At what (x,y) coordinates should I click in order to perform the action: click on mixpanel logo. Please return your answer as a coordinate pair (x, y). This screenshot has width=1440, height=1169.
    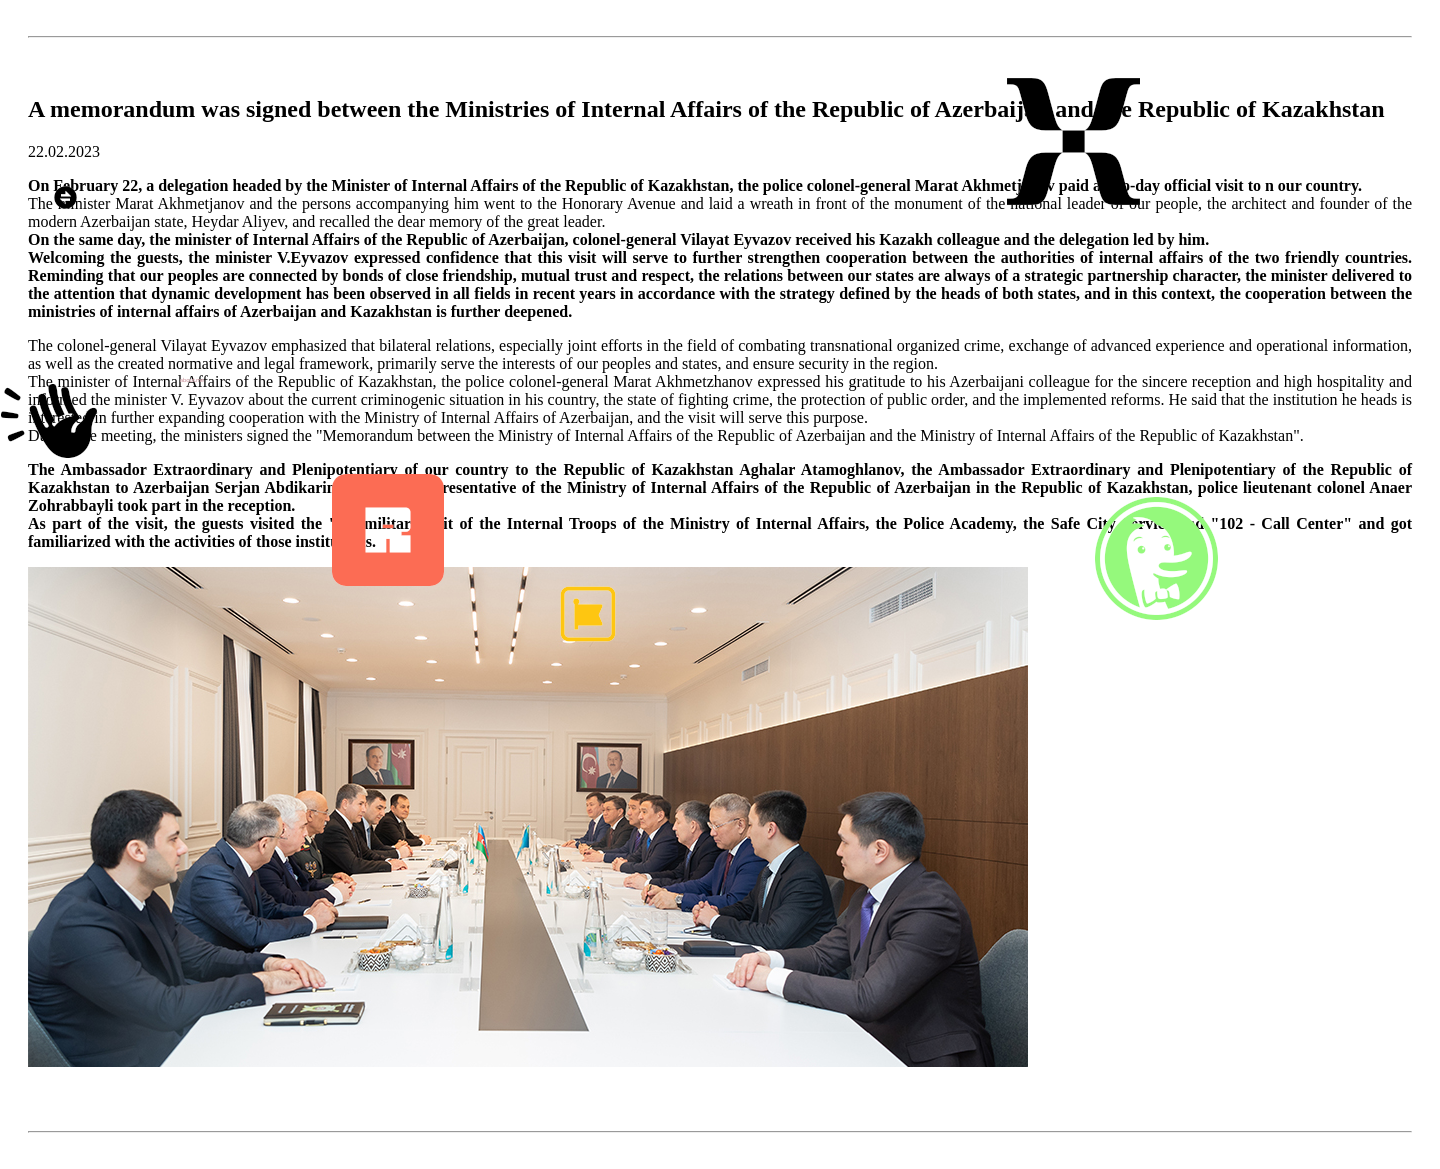
    Looking at the image, I should click on (1073, 141).